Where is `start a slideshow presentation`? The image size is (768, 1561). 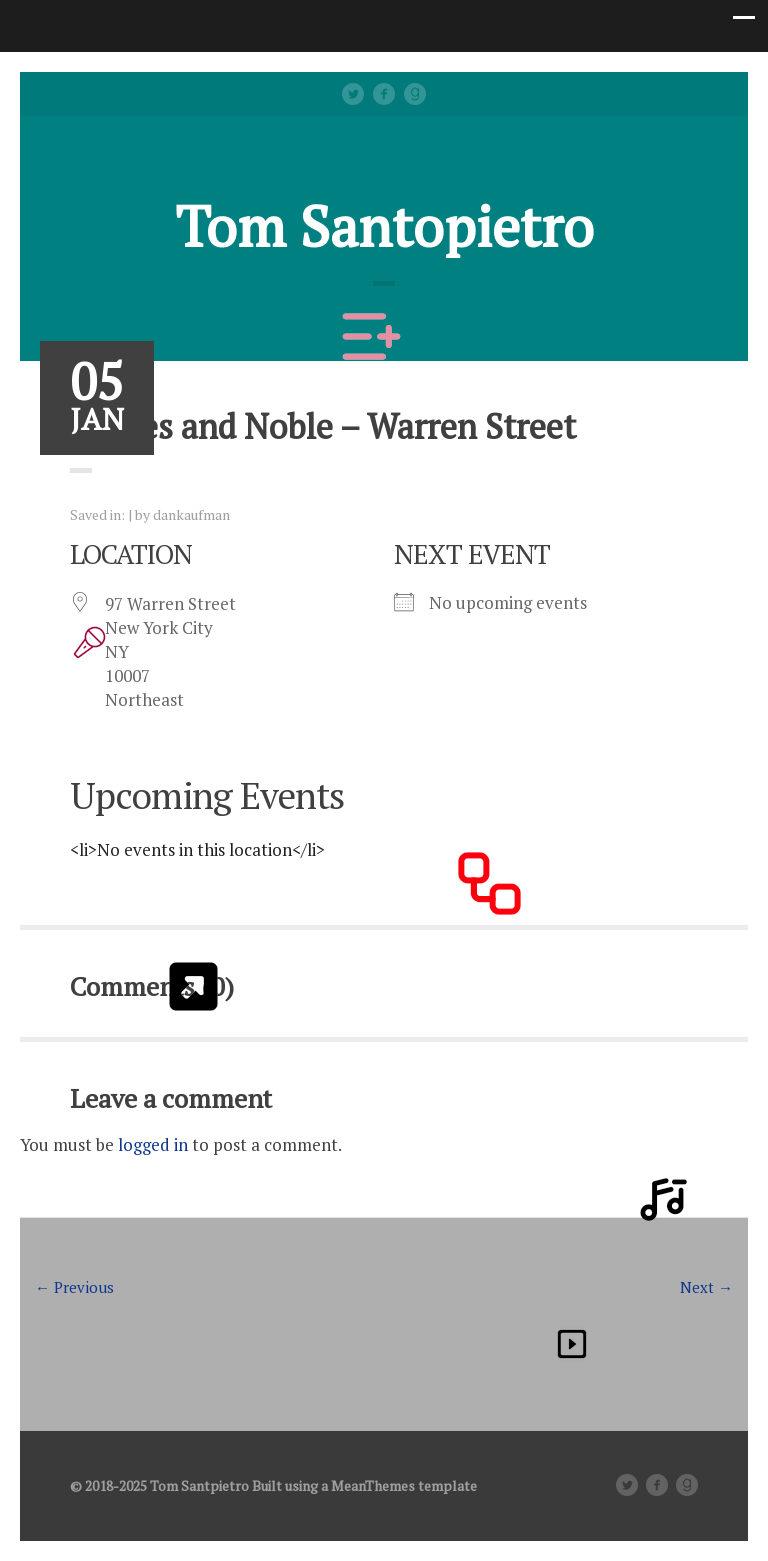 start a slideshow presentation is located at coordinates (572, 1344).